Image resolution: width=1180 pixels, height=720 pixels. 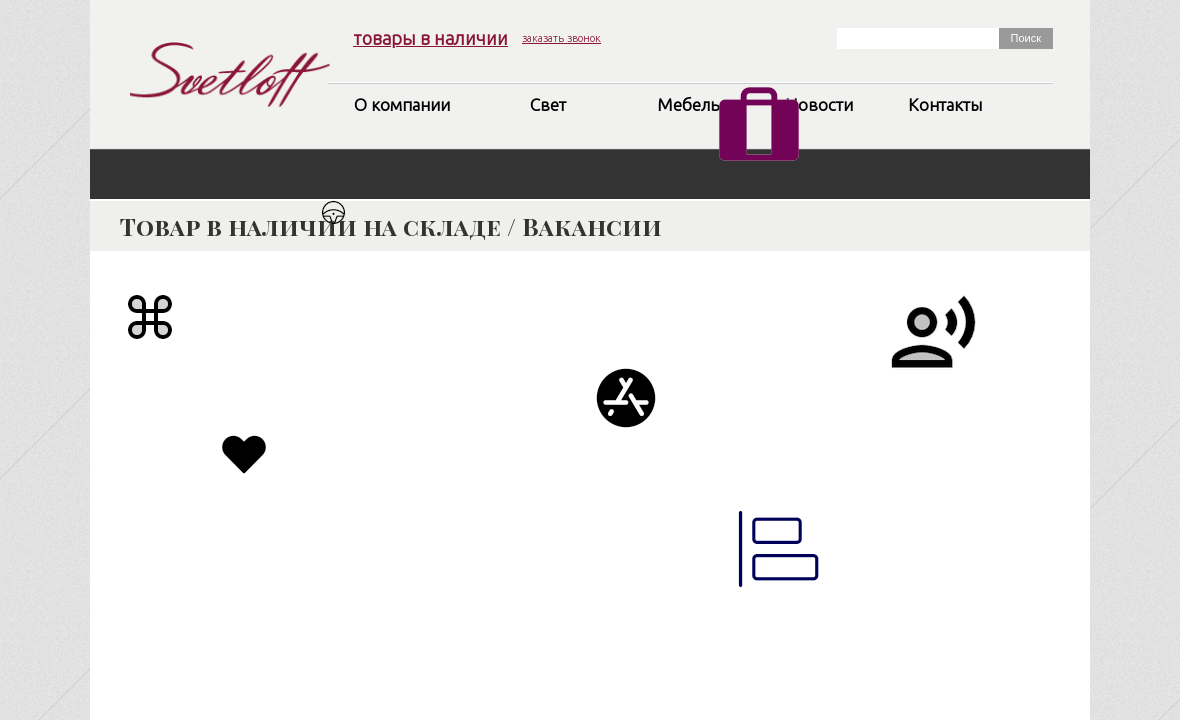 What do you see at coordinates (244, 453) in the screenshot?
I see `add item to favorites` at bounding box center [244, 453].